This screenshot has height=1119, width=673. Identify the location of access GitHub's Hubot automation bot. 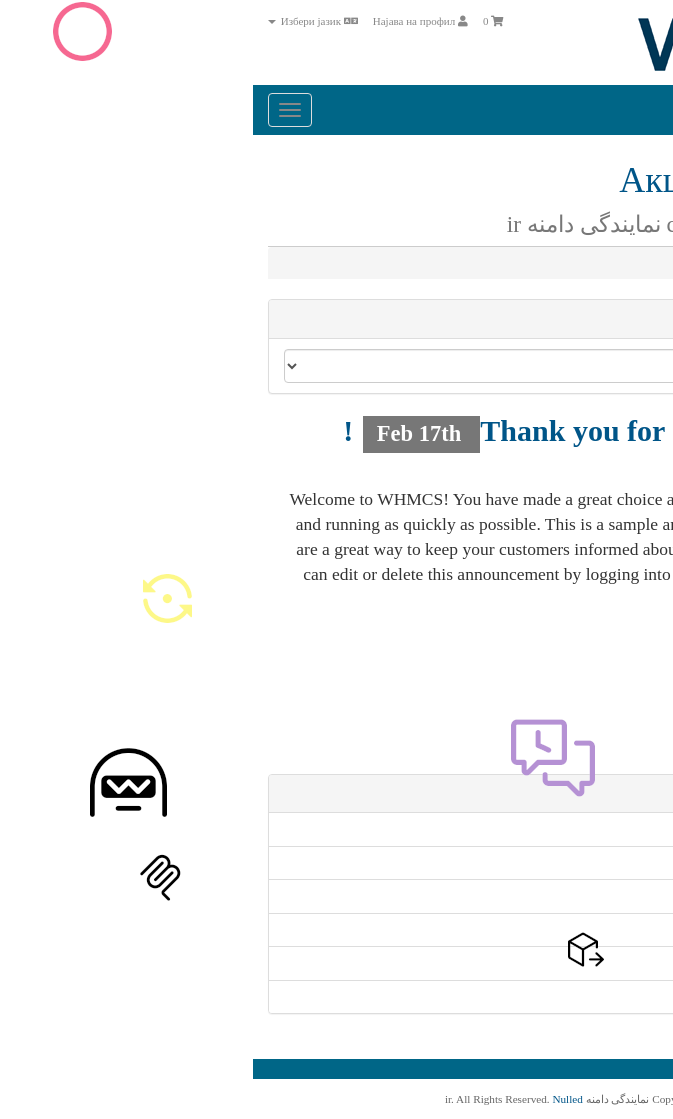
(128, 783).